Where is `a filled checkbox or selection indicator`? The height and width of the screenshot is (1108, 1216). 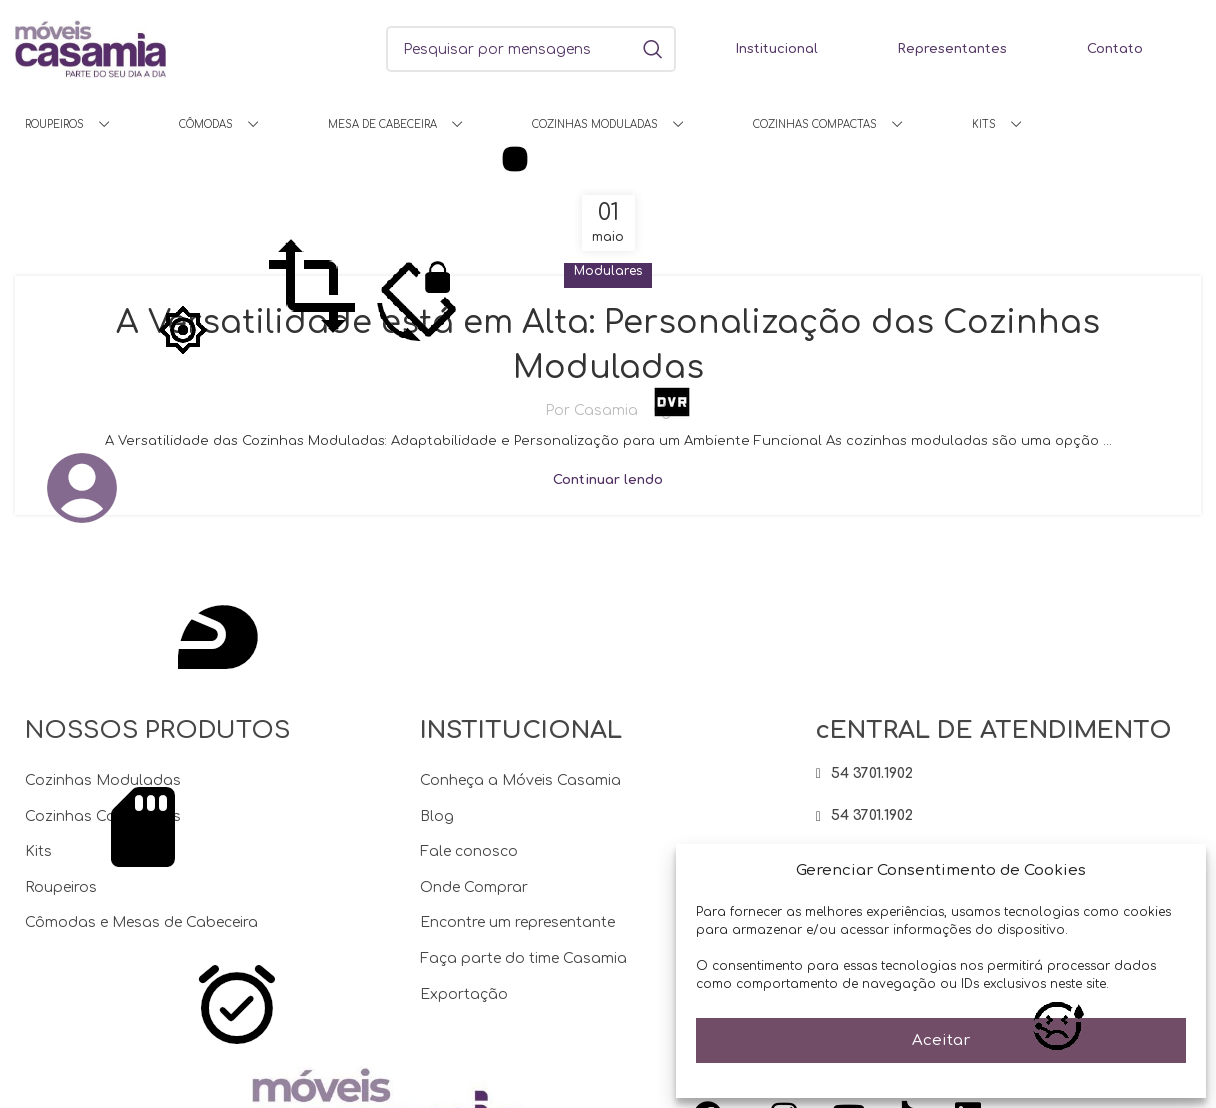 a filled checkbox or selection indicator is located at coordinates (515, 159).